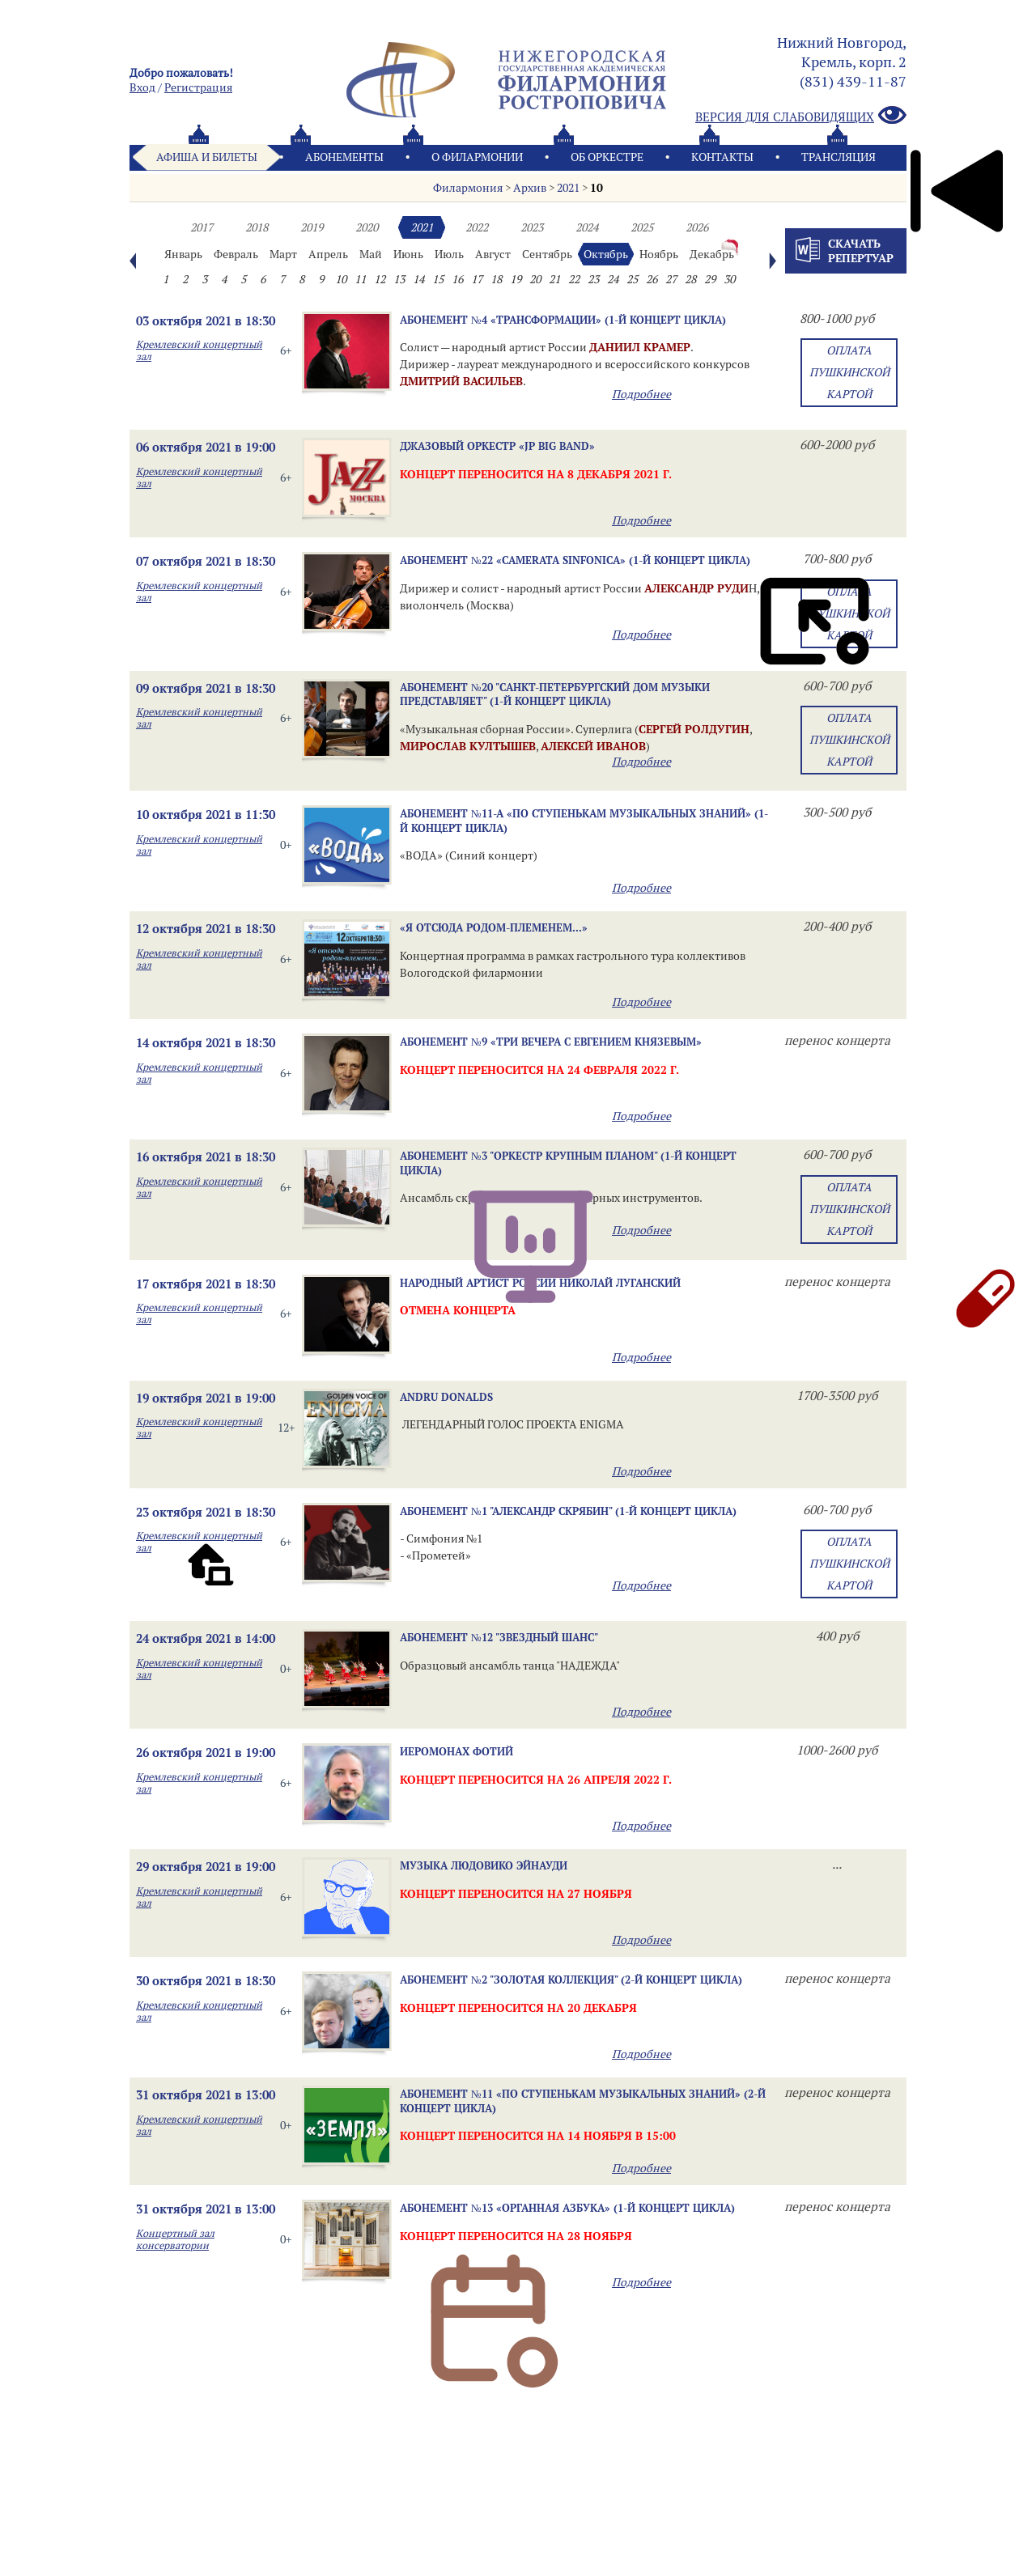 This screenshot has height=2576, width=1036. Describe the element at coordinates (488, 2318) in the screenshot. I see `calendar event with notification or reminder` at that location.